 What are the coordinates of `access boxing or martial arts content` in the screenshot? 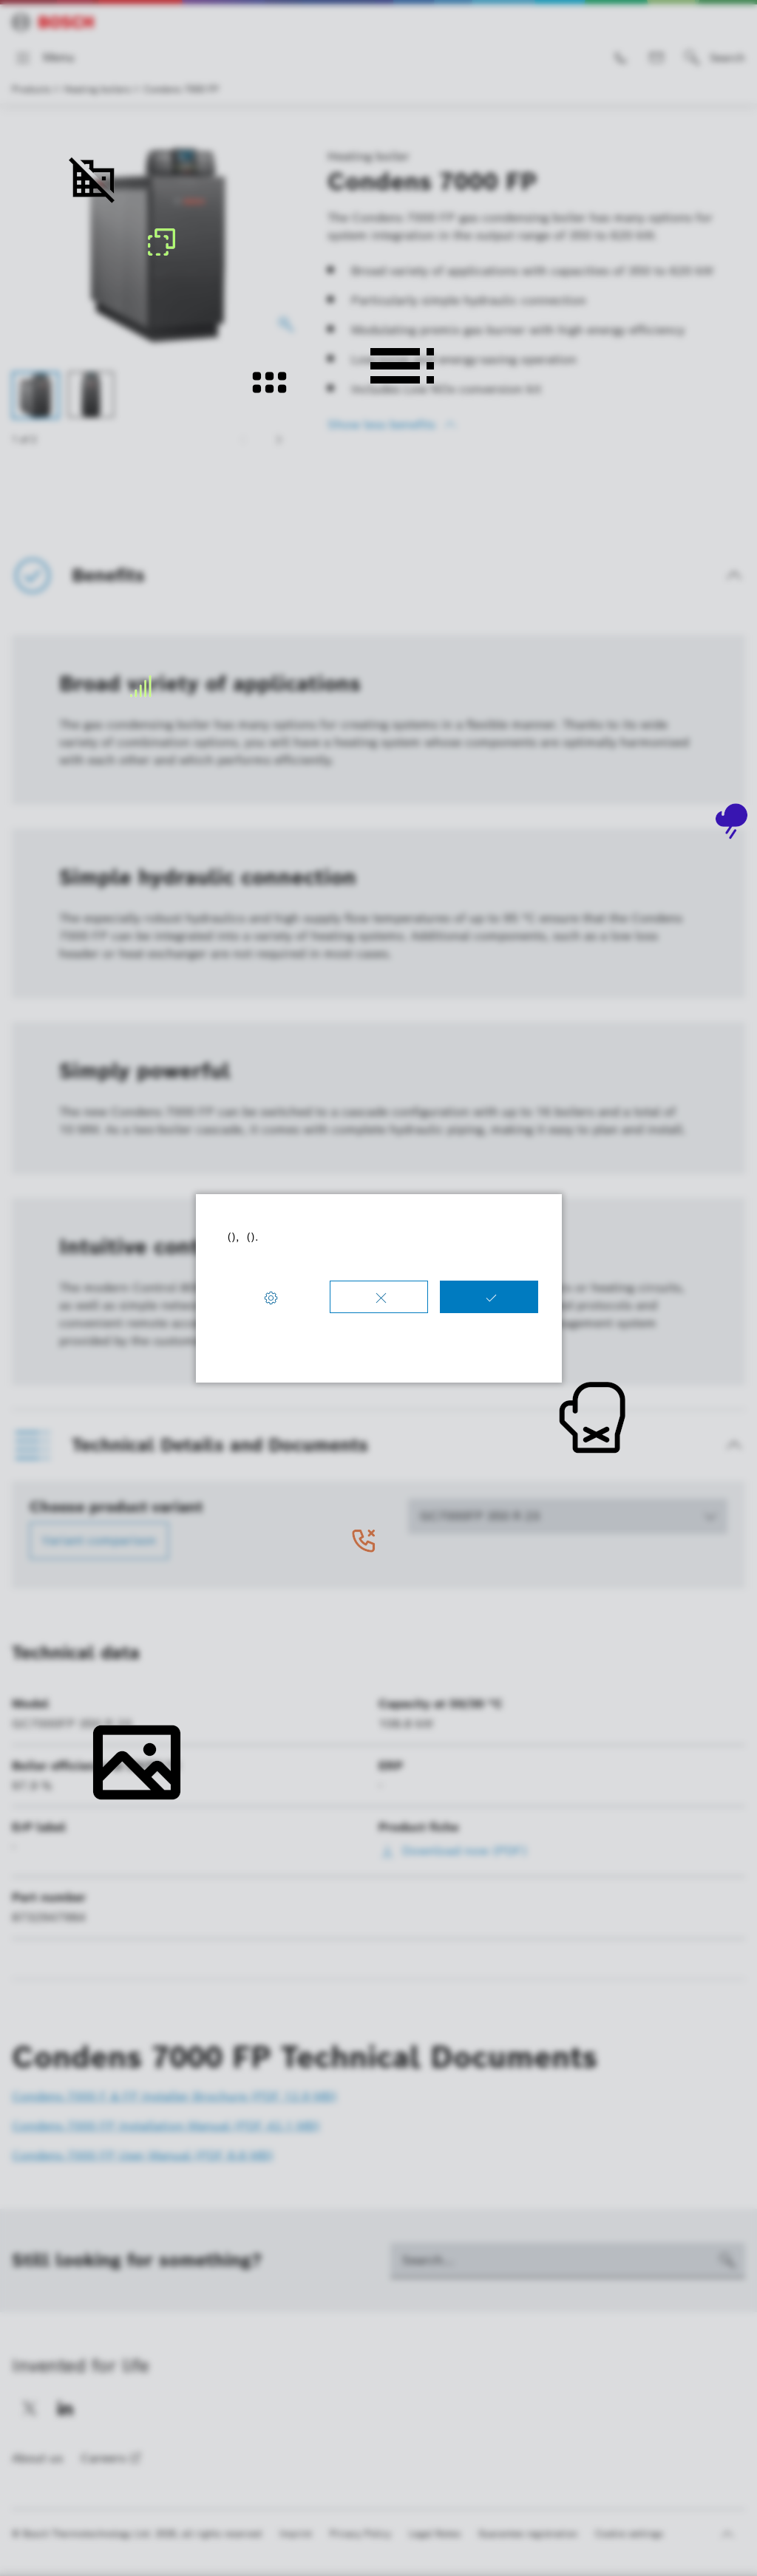 It's located at (594, 1419).